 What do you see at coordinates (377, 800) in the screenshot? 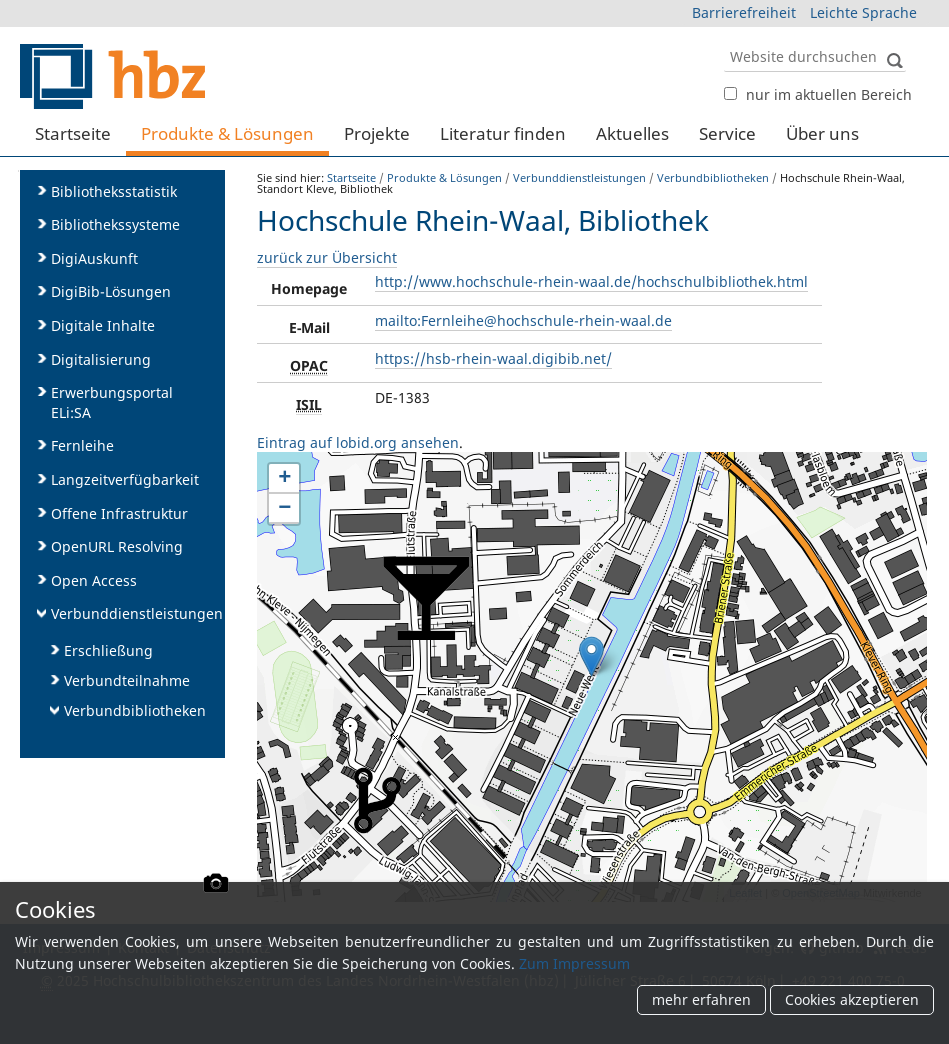
I see `create a new git branch` at bounding box center [377, 800].